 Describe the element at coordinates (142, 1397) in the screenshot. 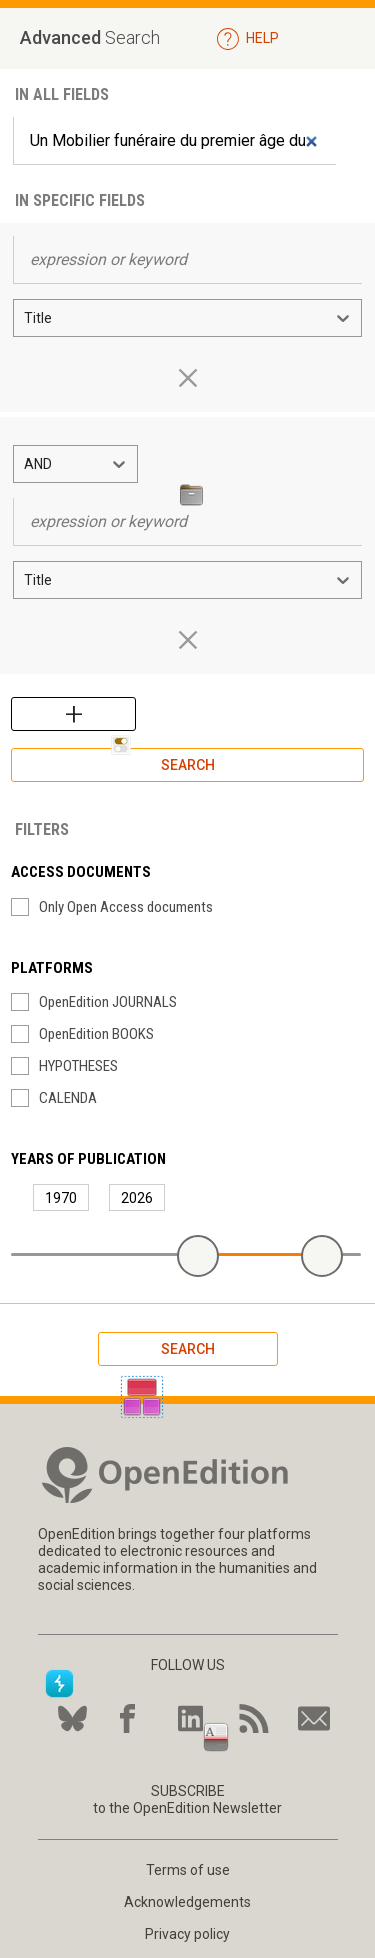

I see `select all items in the current view` at that location.